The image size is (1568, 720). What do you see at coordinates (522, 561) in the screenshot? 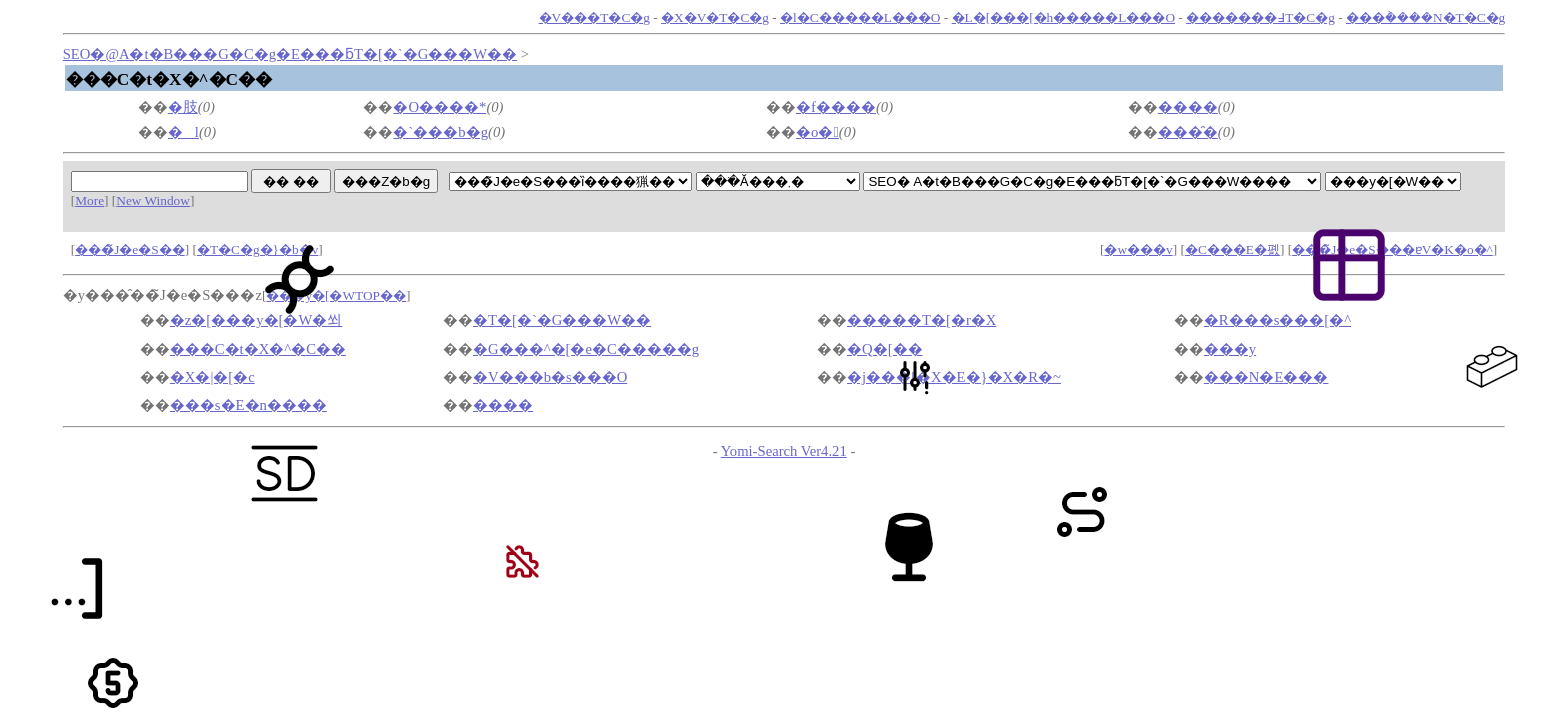
I see `disable or remove an extension or plugin` at bounding box center [522, 561].